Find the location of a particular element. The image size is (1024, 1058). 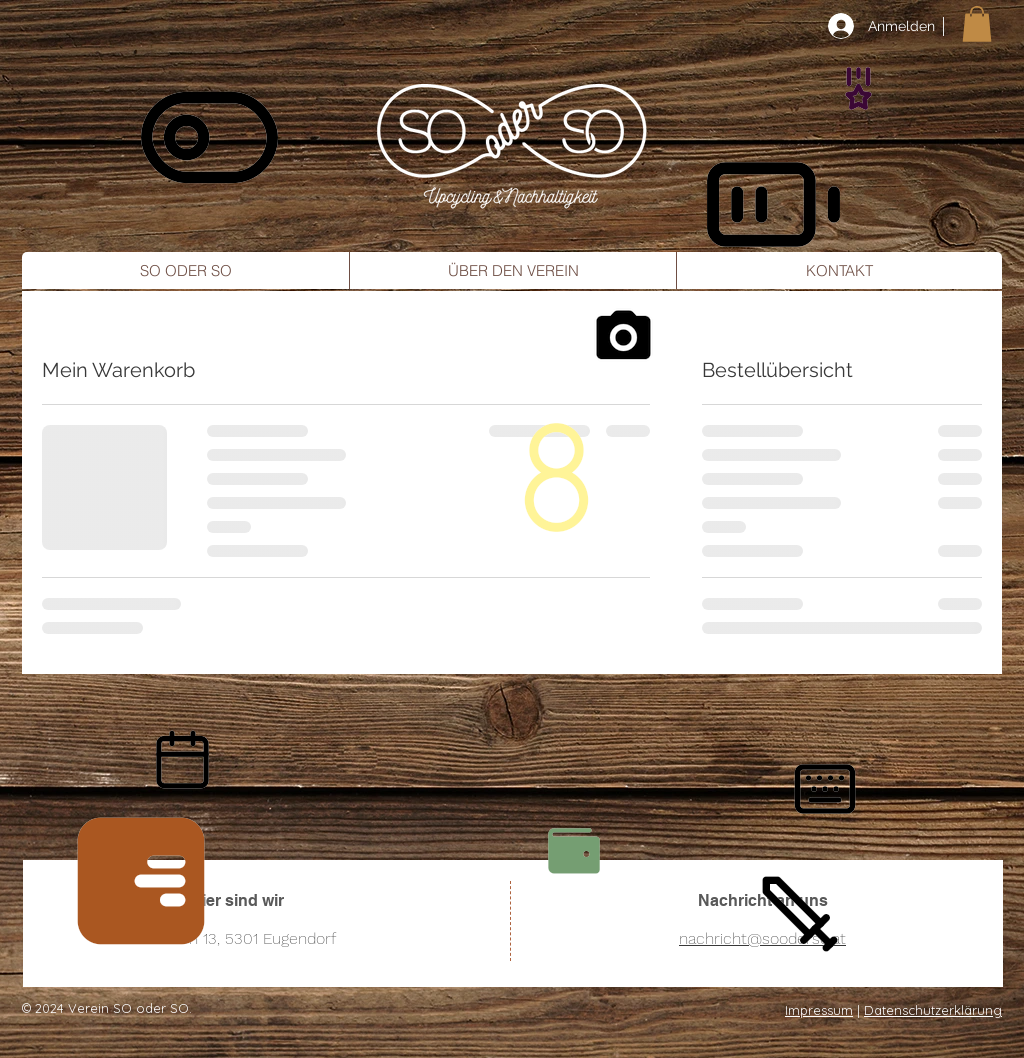

indicates medium battery level is located at coordinates (773, 204).